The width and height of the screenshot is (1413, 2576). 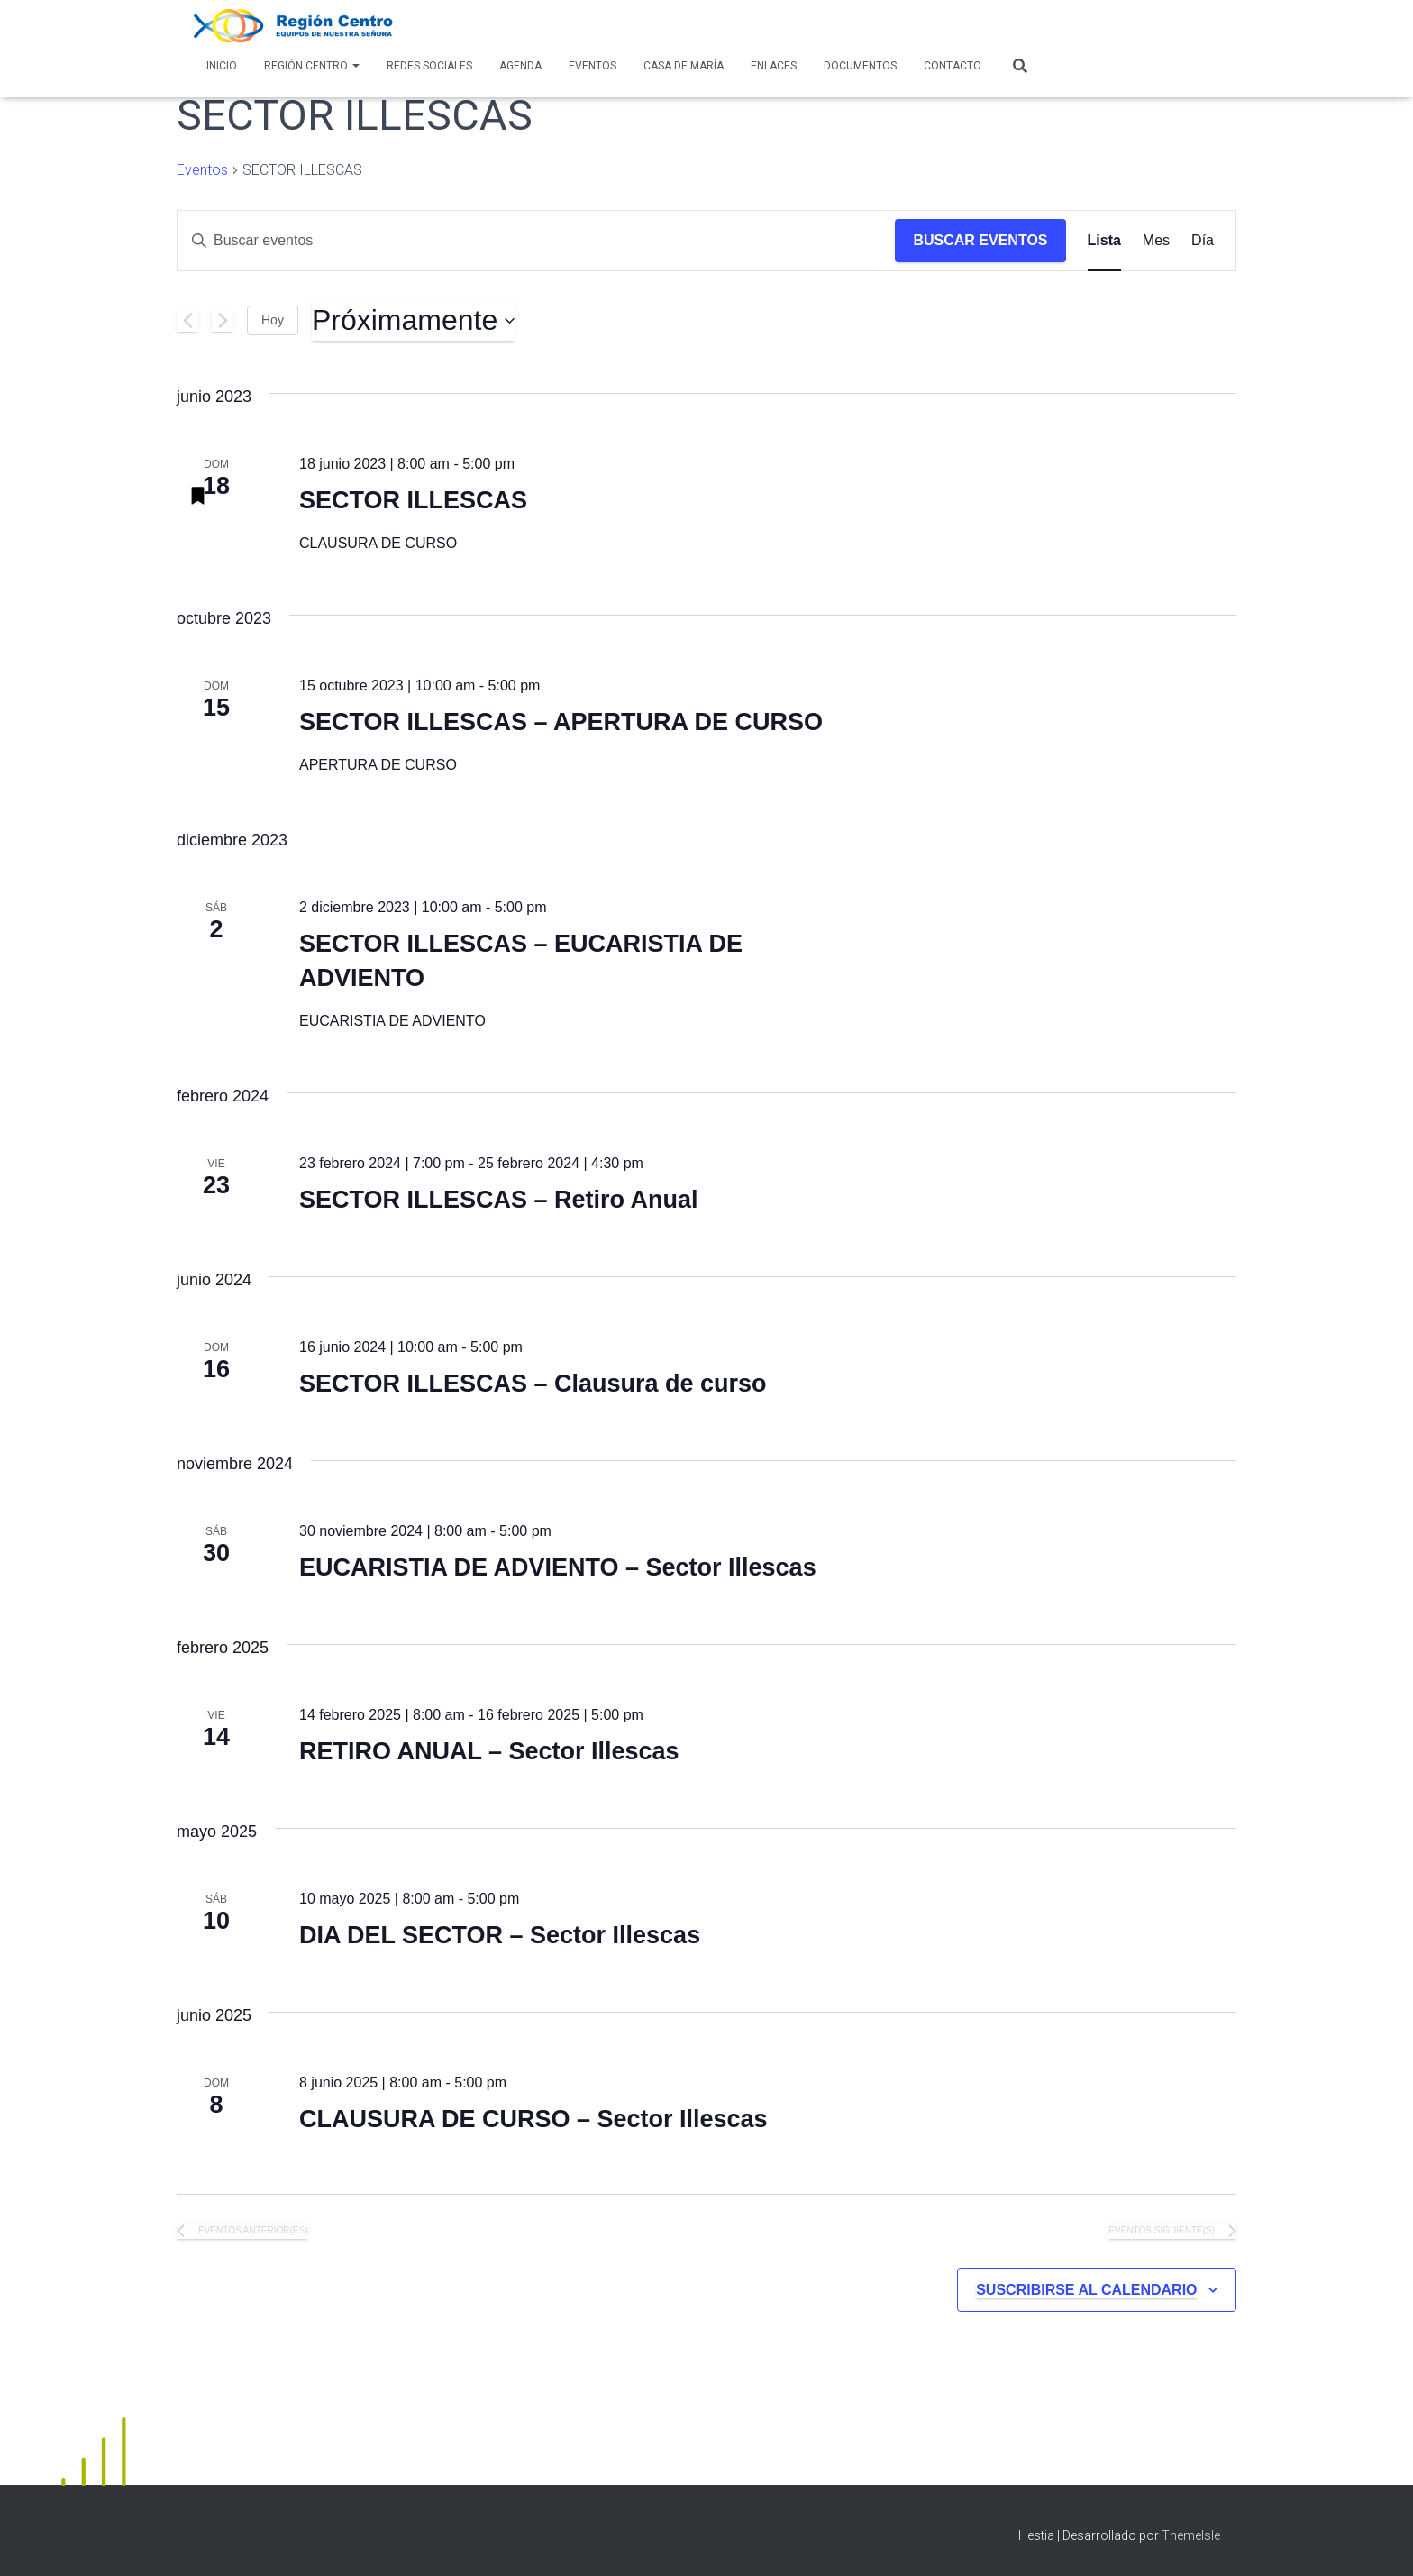 What do you see at coordinates (197, 495) in the screenshot?
I see `save item to bookmarks` at bounding box center [197, 495].